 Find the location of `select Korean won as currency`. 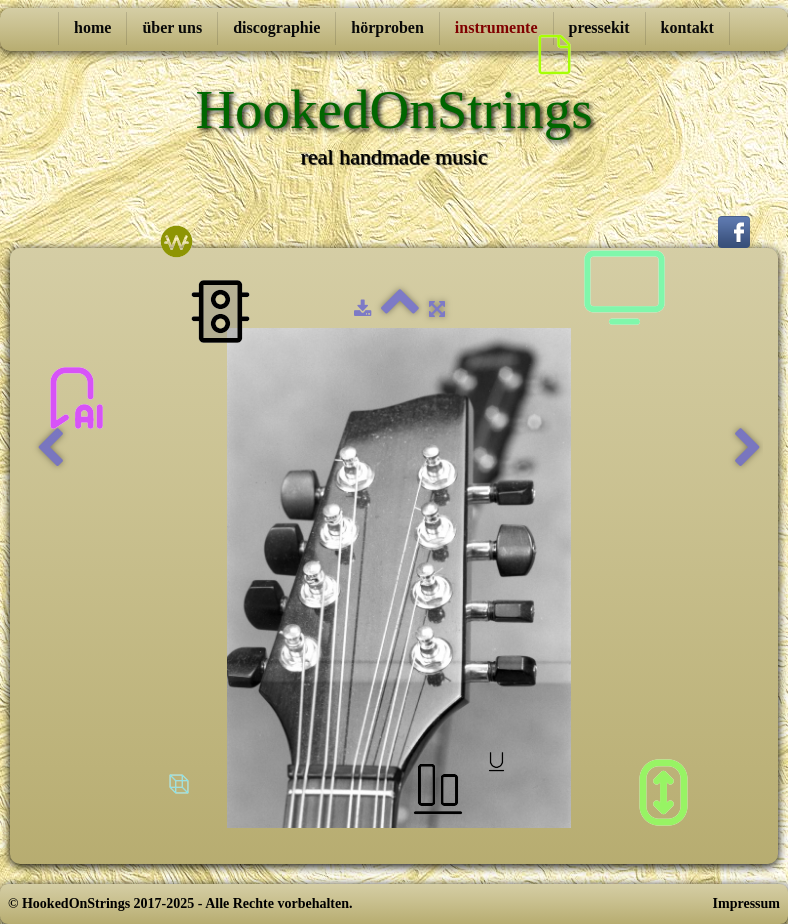

select Korean won as currency is located at coordinates (176, 241).